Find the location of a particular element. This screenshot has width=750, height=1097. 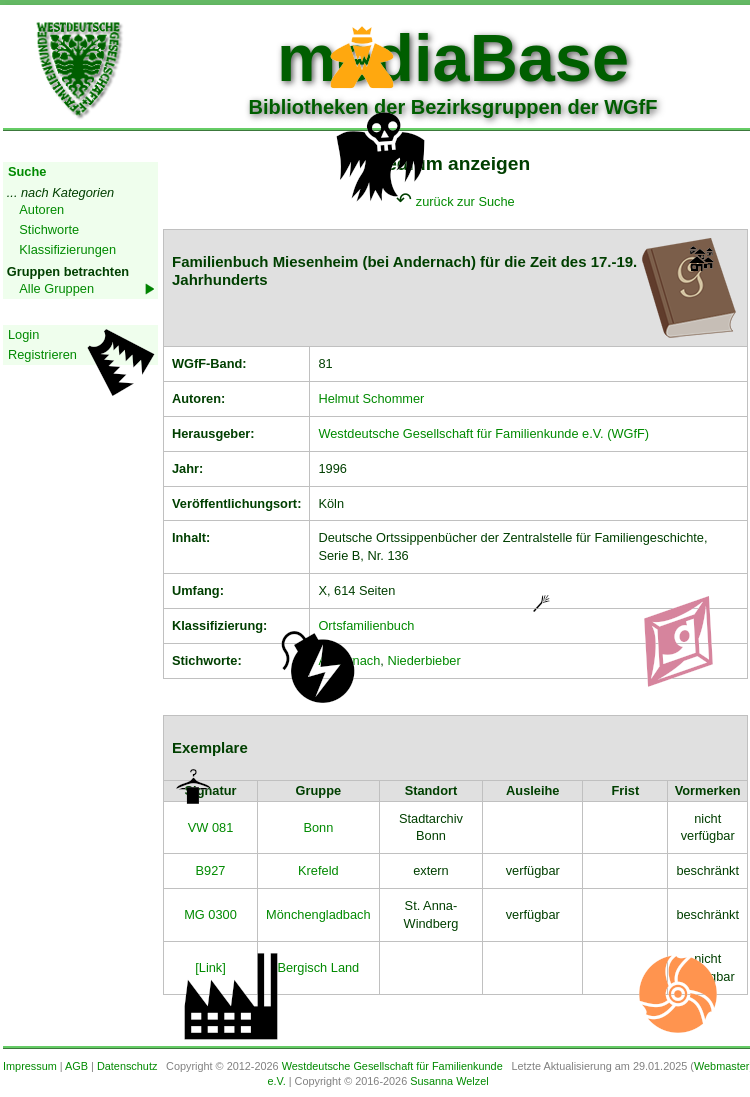

attach or clip items together is located at coordinates (121, 363).